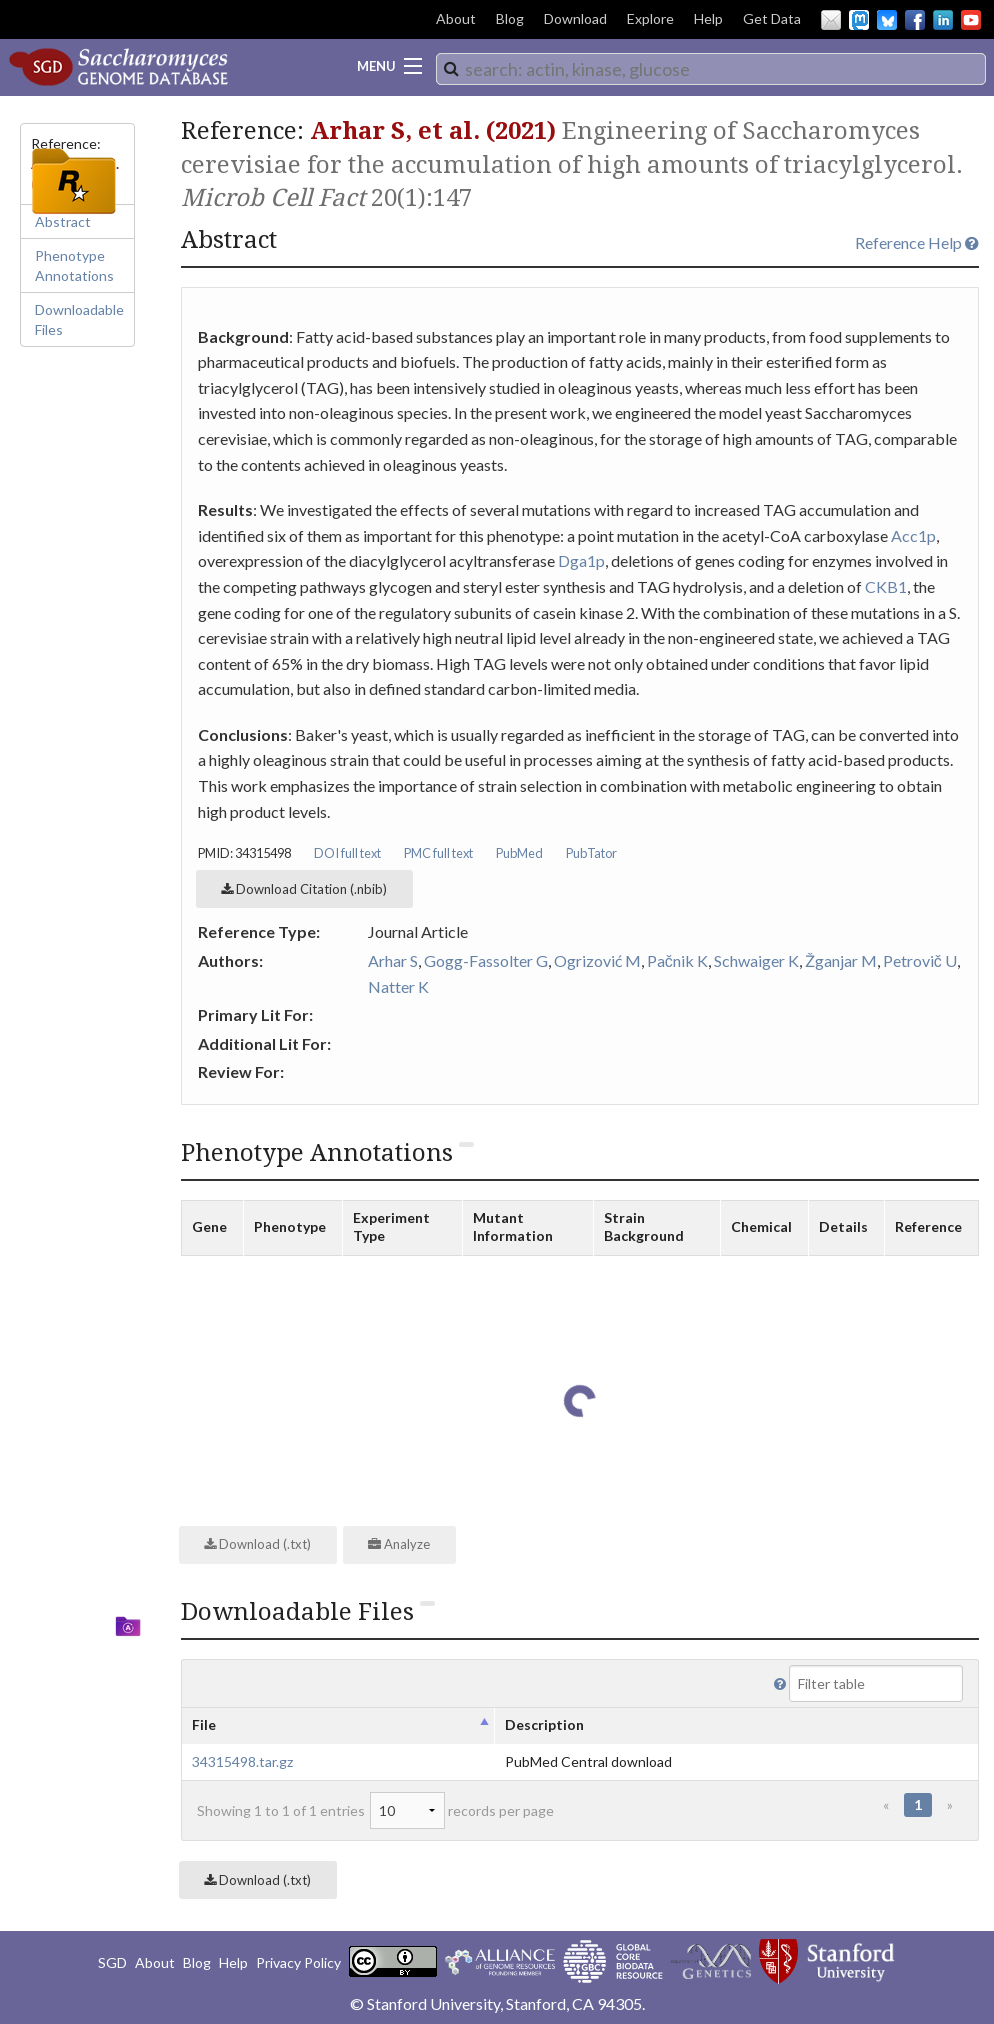 The height and width of the screenshot is (2024, 994). What do you see at coordinates (128, 1627) in the screenshot?
I see `open apollo app files folder` at bounding box center [128, 1627].